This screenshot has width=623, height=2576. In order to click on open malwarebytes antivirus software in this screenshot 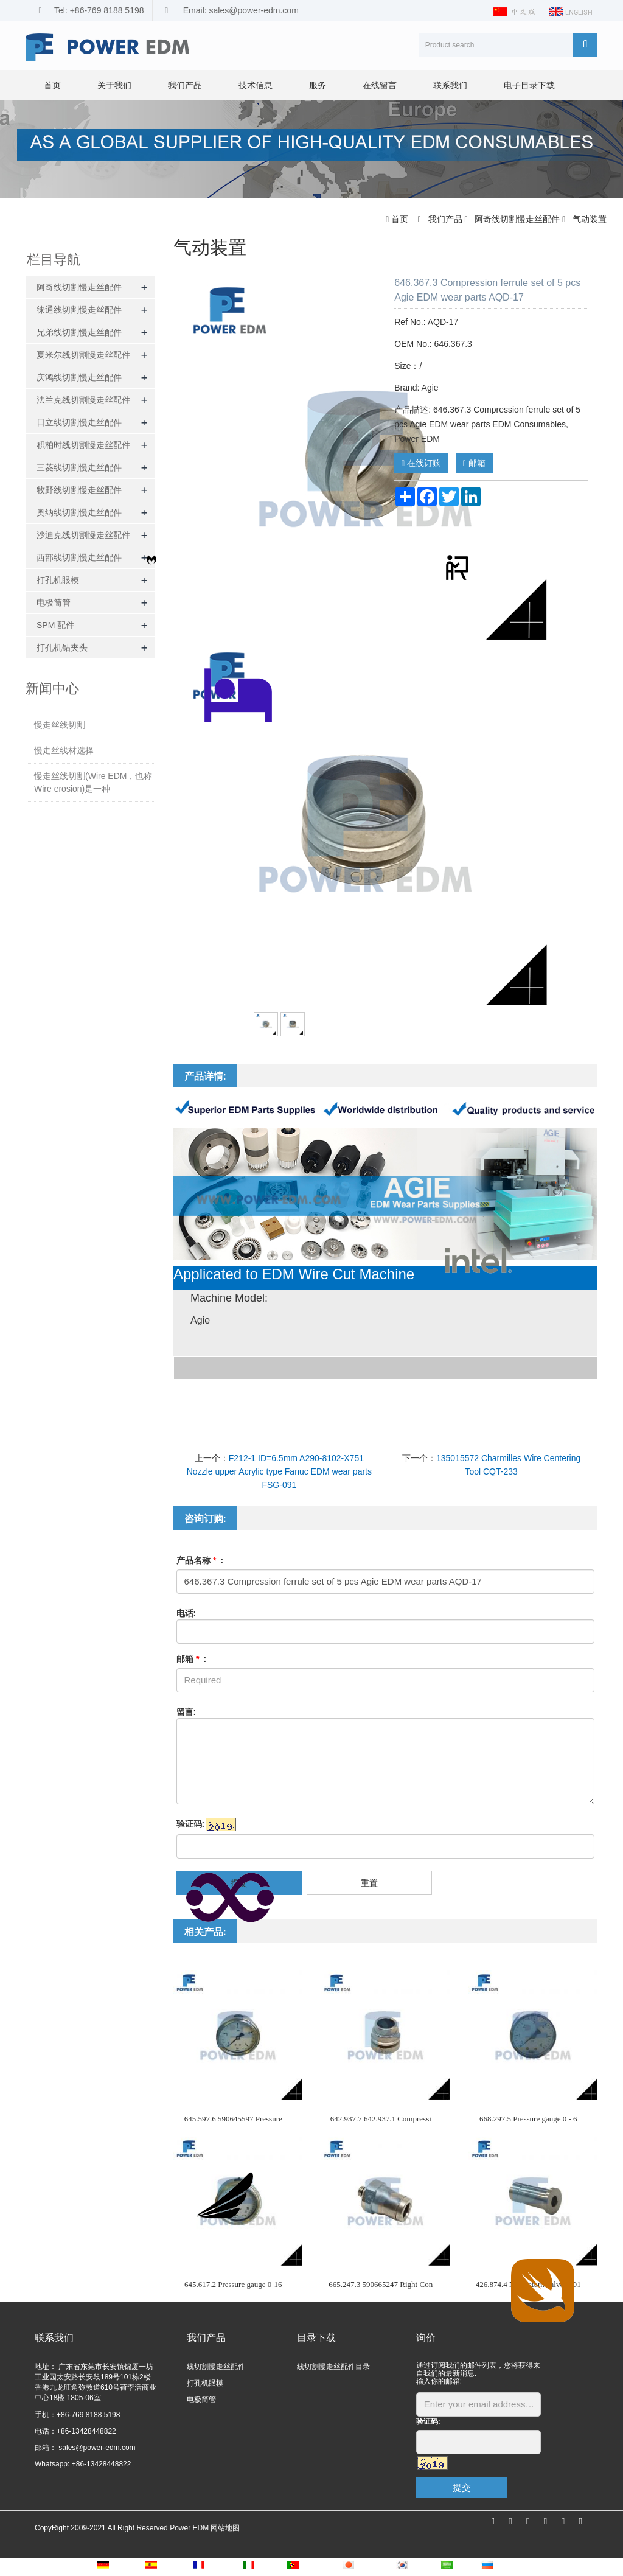, I will do `click(151, 560)`.